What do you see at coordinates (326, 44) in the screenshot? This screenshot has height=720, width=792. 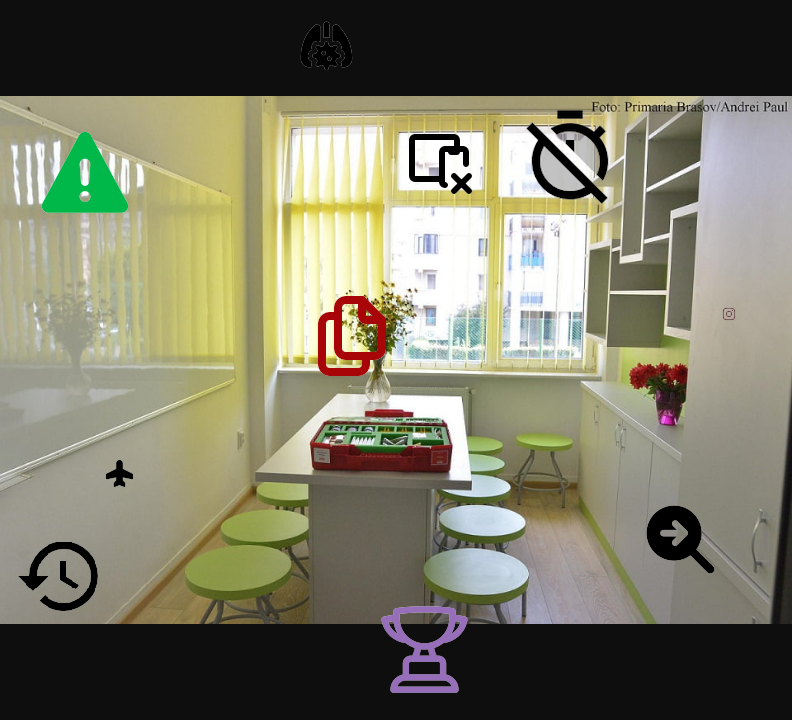 I see `indicates respiratory infection or lung disease` at bounding box center [326, 44].